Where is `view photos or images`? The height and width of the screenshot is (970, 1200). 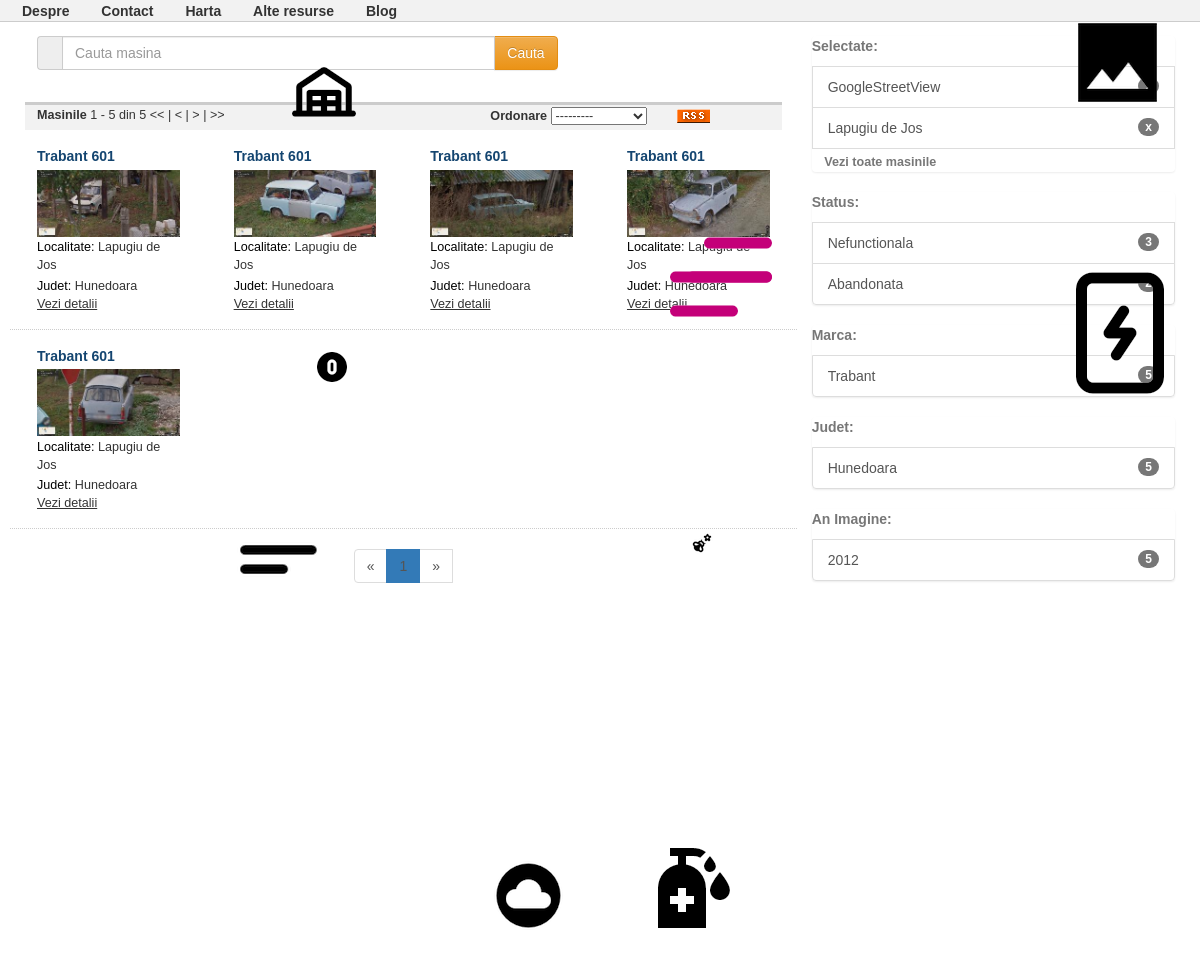 view photos or images is located at coordinates (1117, 62).